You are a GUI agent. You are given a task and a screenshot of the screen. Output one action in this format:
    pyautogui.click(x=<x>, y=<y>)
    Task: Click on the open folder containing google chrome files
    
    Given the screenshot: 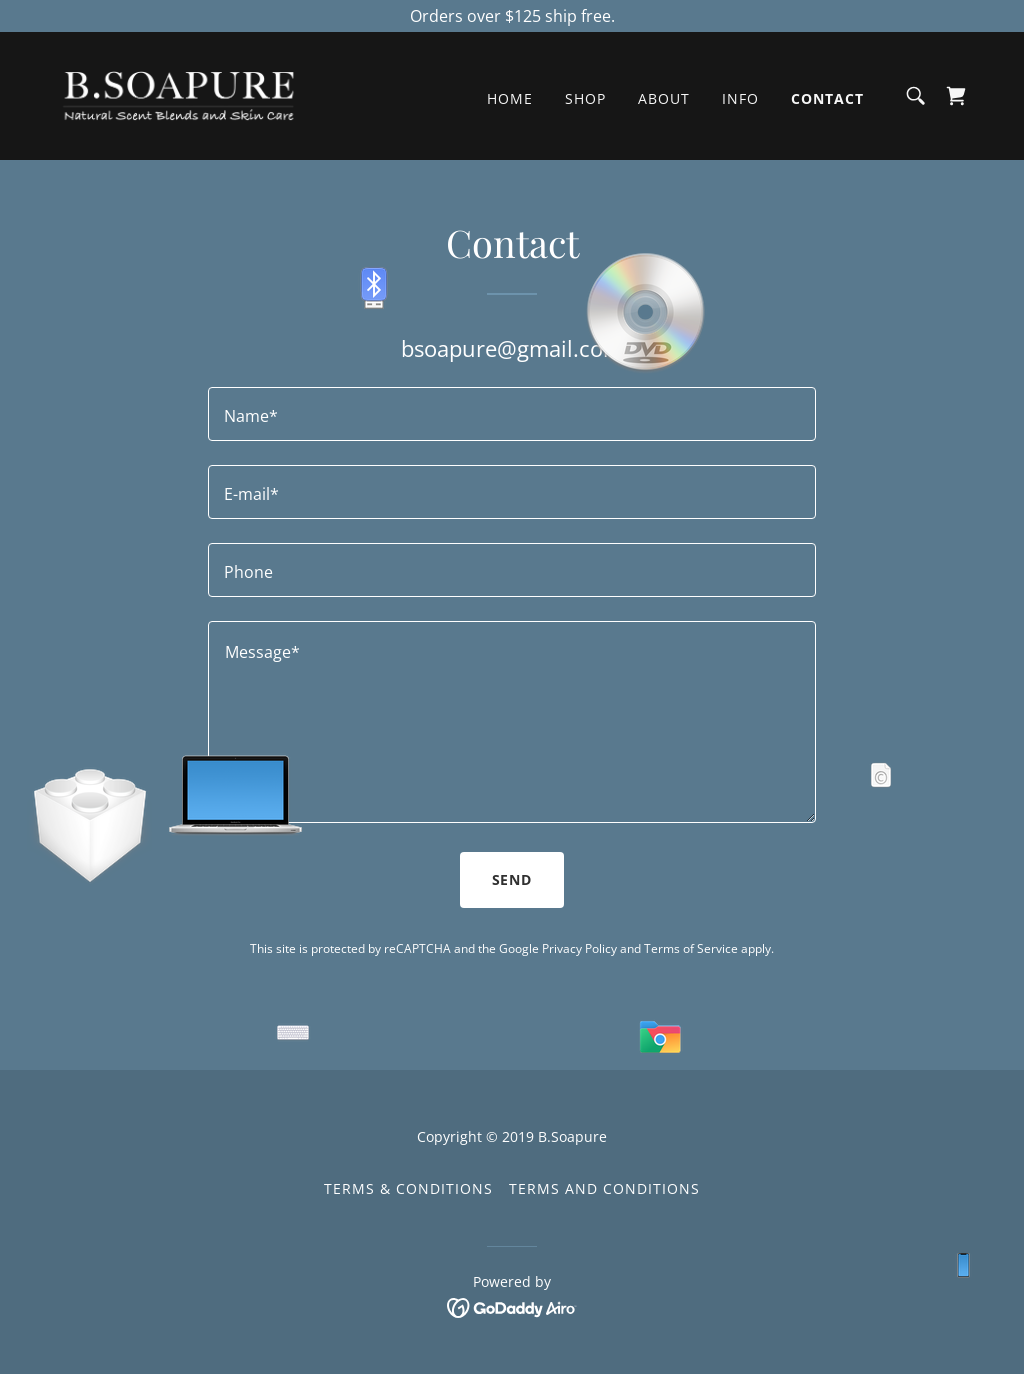 What is the action you would take?
    pyautogui.click(x=660, y=1038)
    